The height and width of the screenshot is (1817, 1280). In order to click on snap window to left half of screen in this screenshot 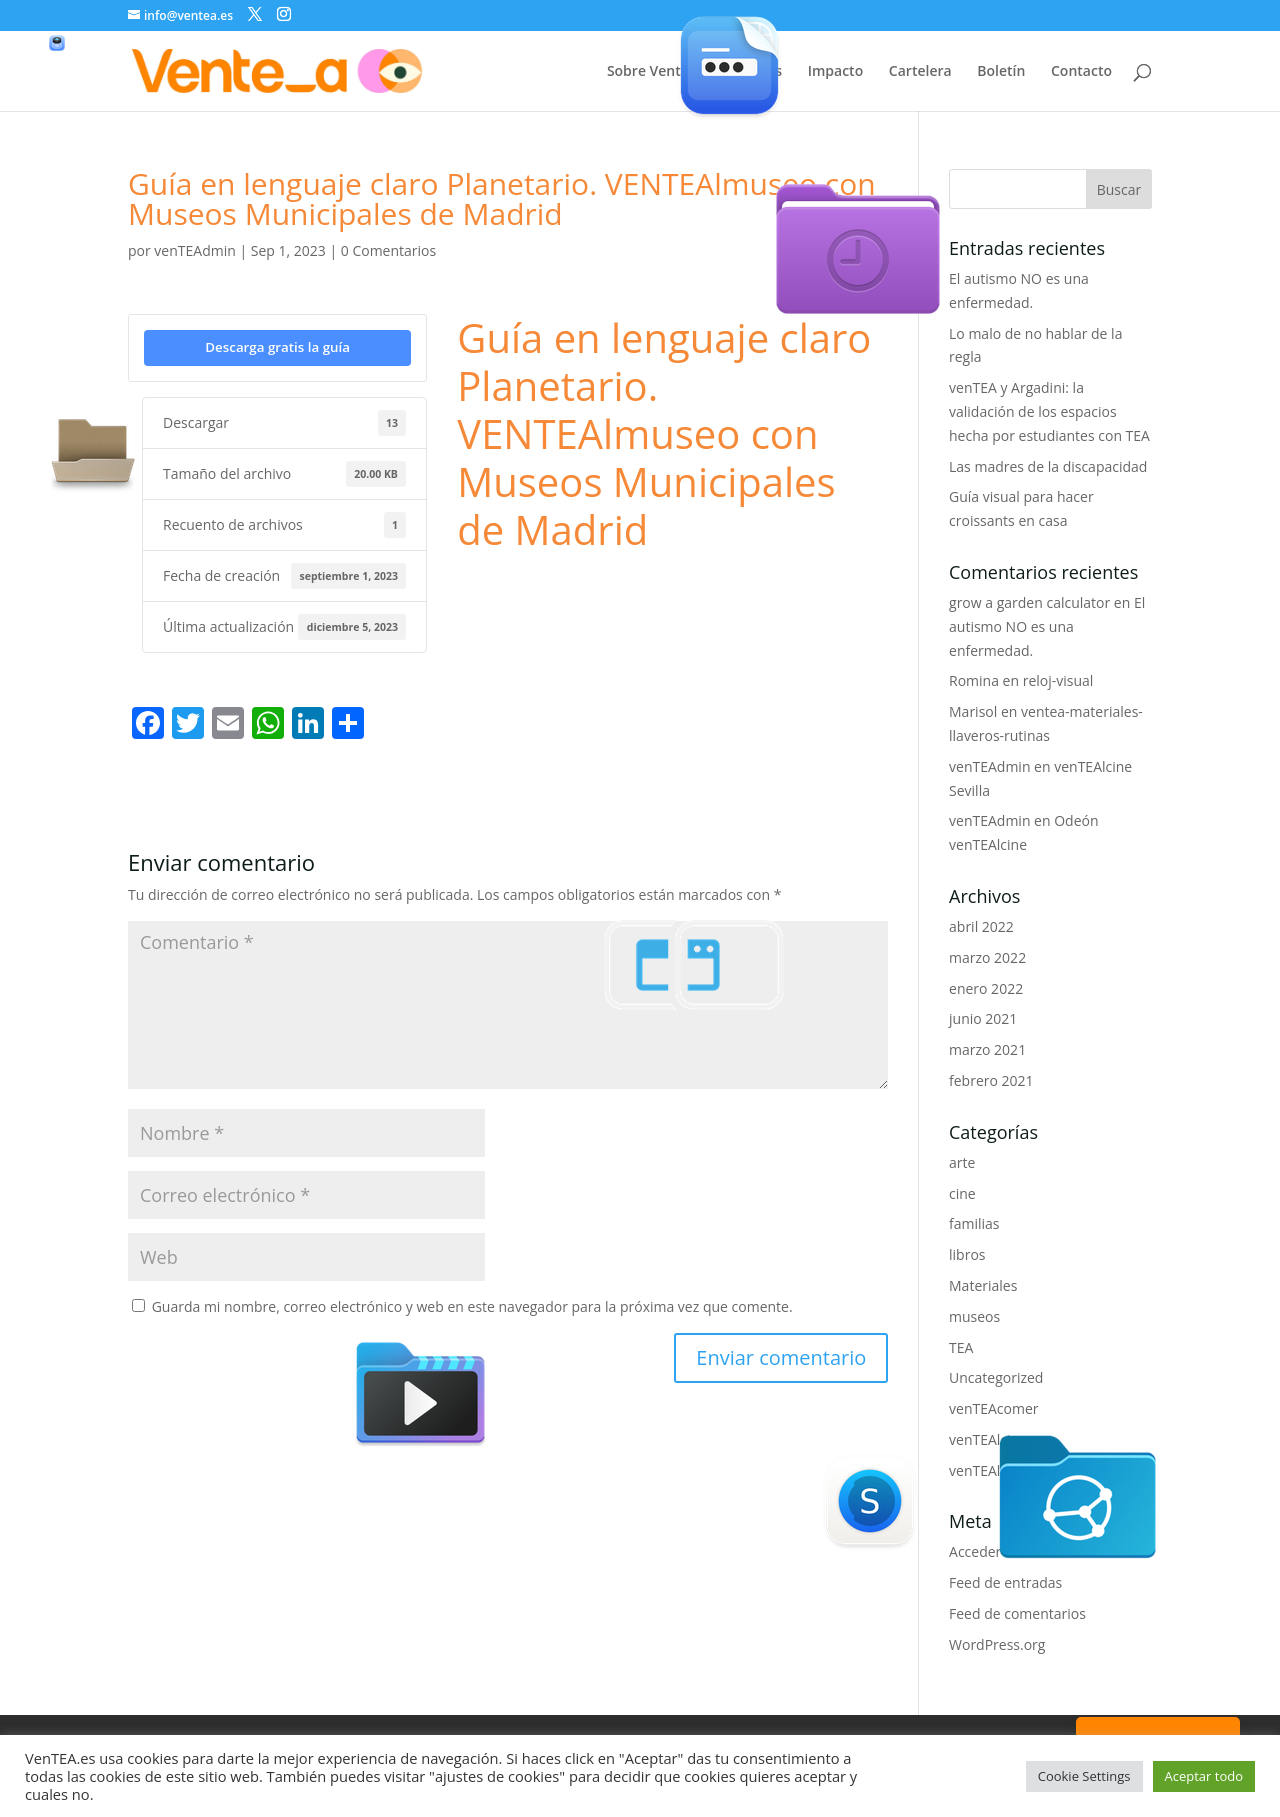, I will do `click(694, 965)`.